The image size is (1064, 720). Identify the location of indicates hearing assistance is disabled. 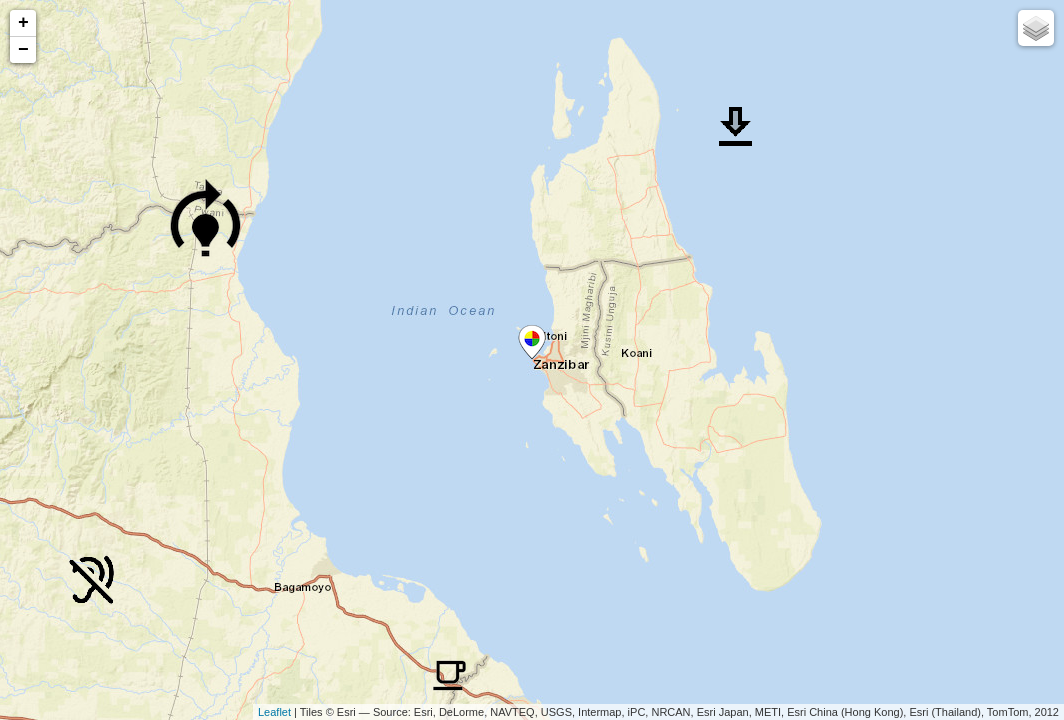
(93, 580).